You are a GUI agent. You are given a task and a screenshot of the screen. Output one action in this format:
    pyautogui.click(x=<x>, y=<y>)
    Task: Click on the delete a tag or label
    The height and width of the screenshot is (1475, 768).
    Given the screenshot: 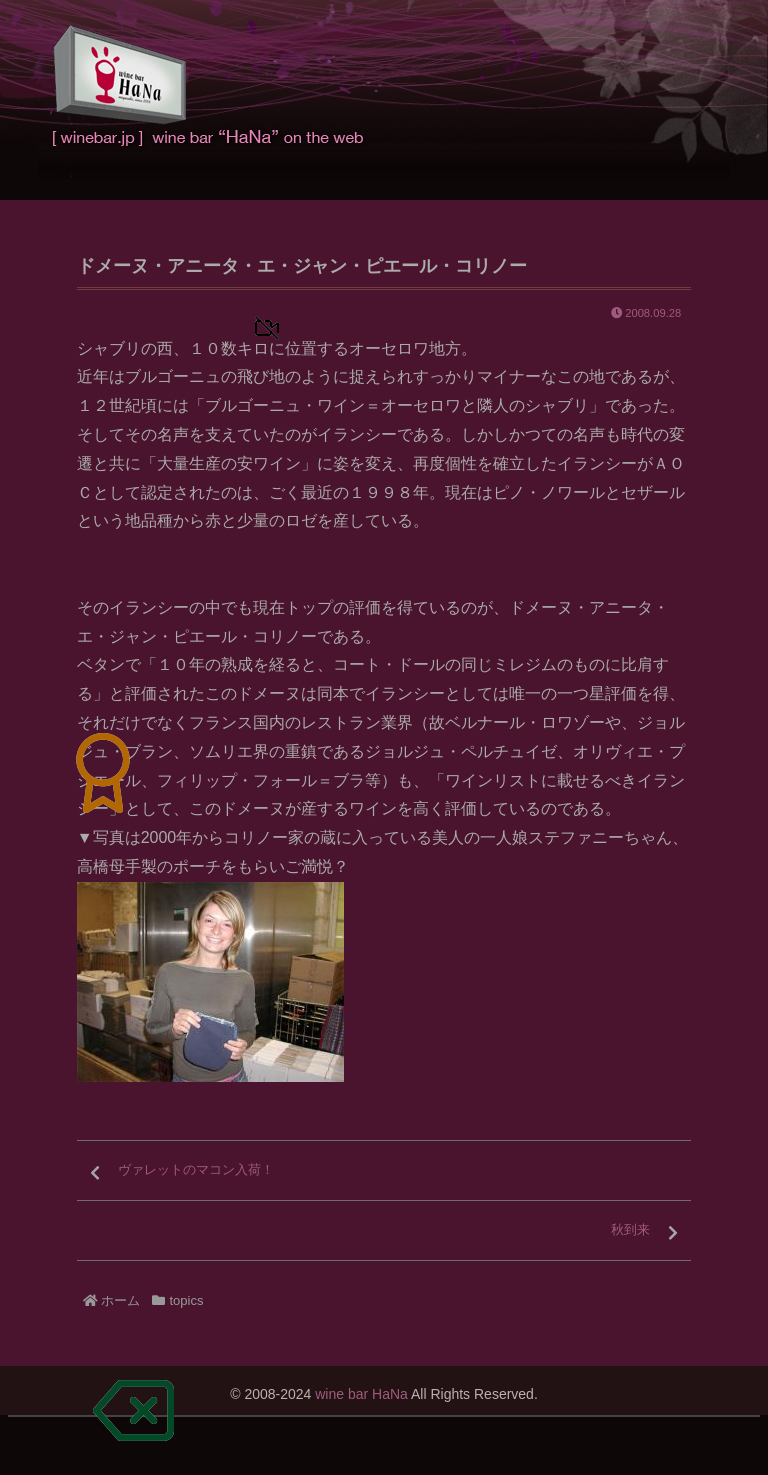 What is the action you would take?
    pyautogui.click(x=133, y=1410)
    